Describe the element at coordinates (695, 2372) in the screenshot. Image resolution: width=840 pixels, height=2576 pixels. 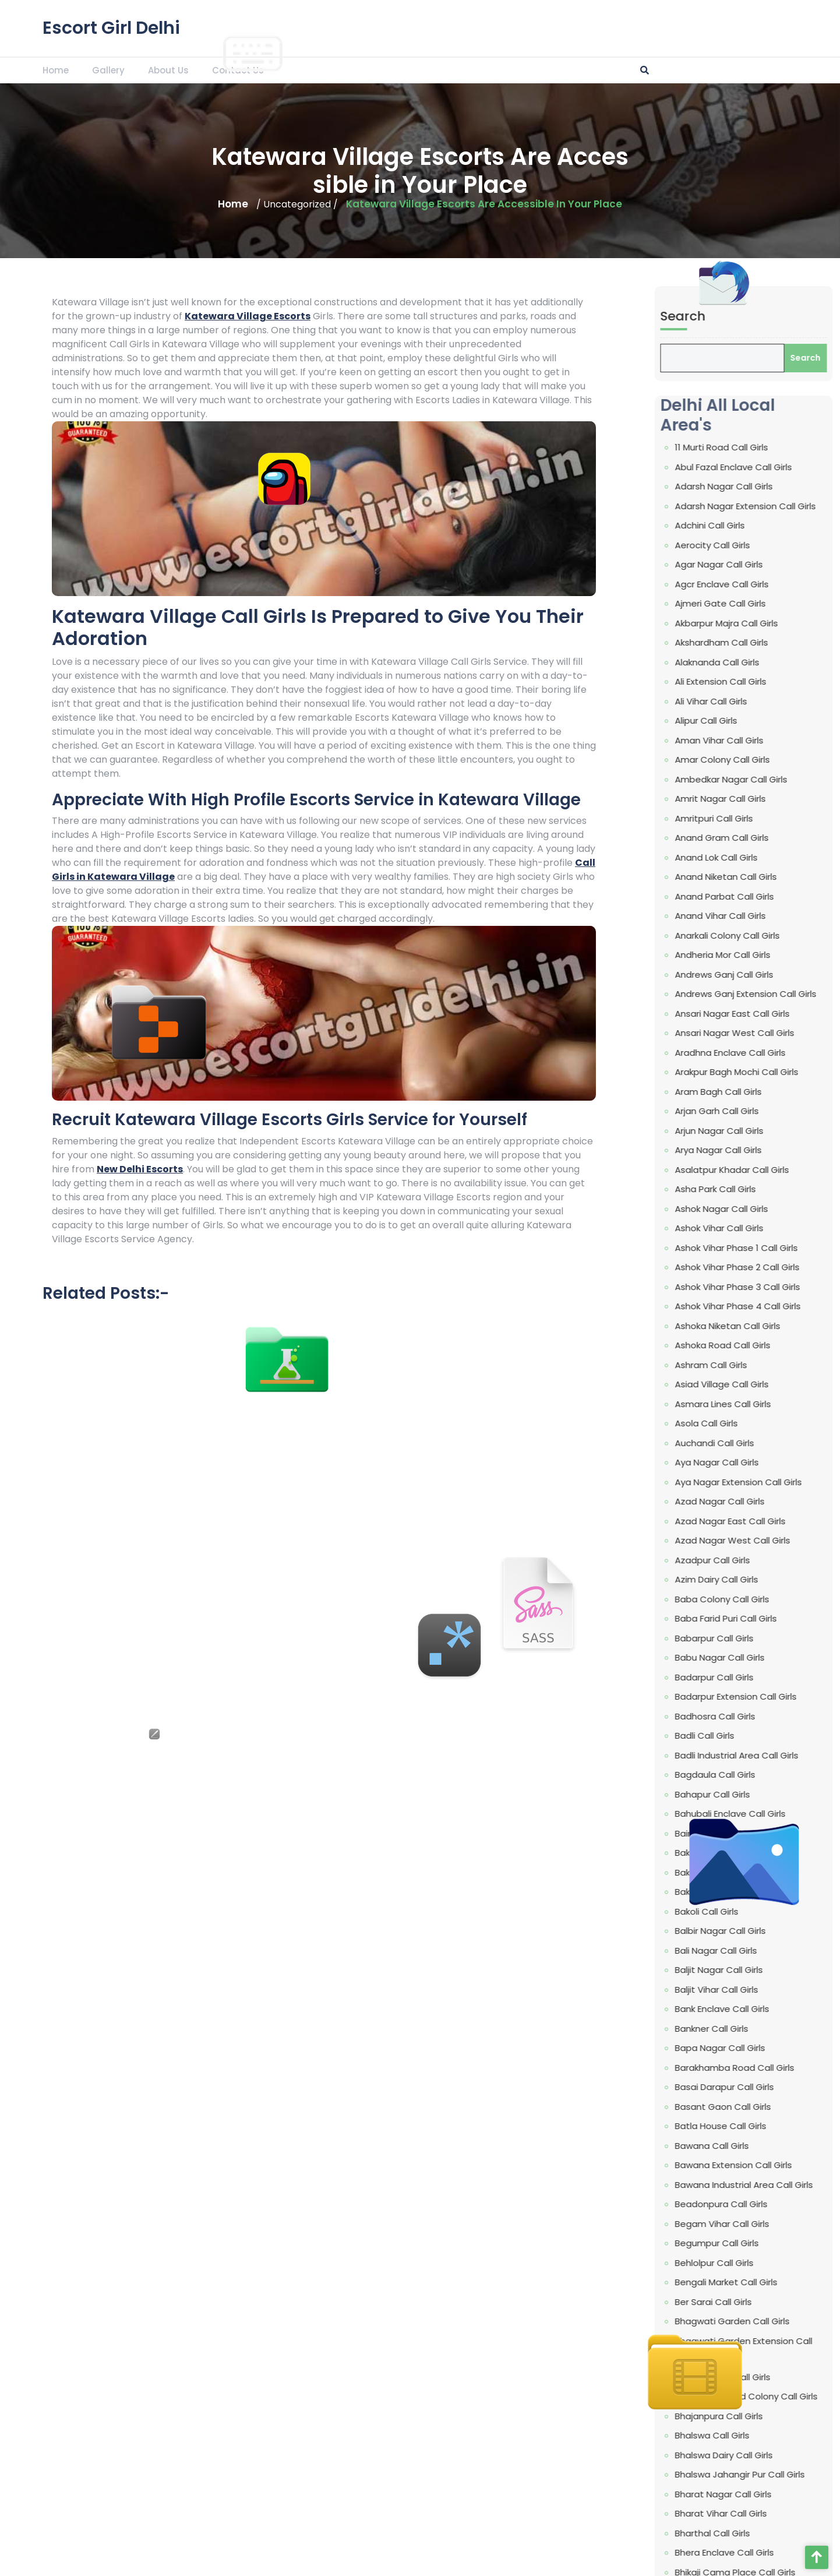
I see `open your videos folder` at that location.